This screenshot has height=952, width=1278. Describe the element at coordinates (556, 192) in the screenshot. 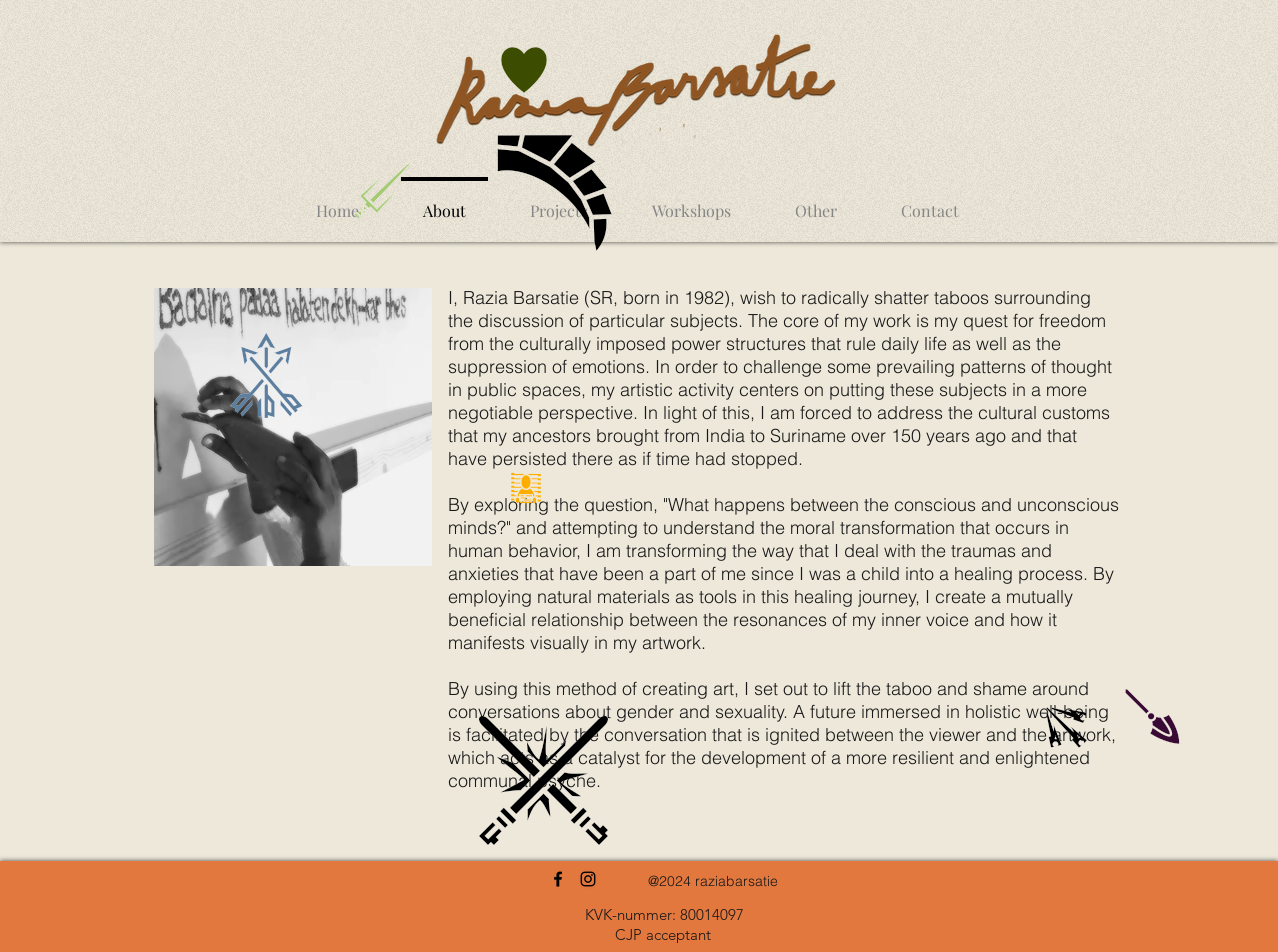

I see `armadillo tail icon for a creature or animal game element` at that location.